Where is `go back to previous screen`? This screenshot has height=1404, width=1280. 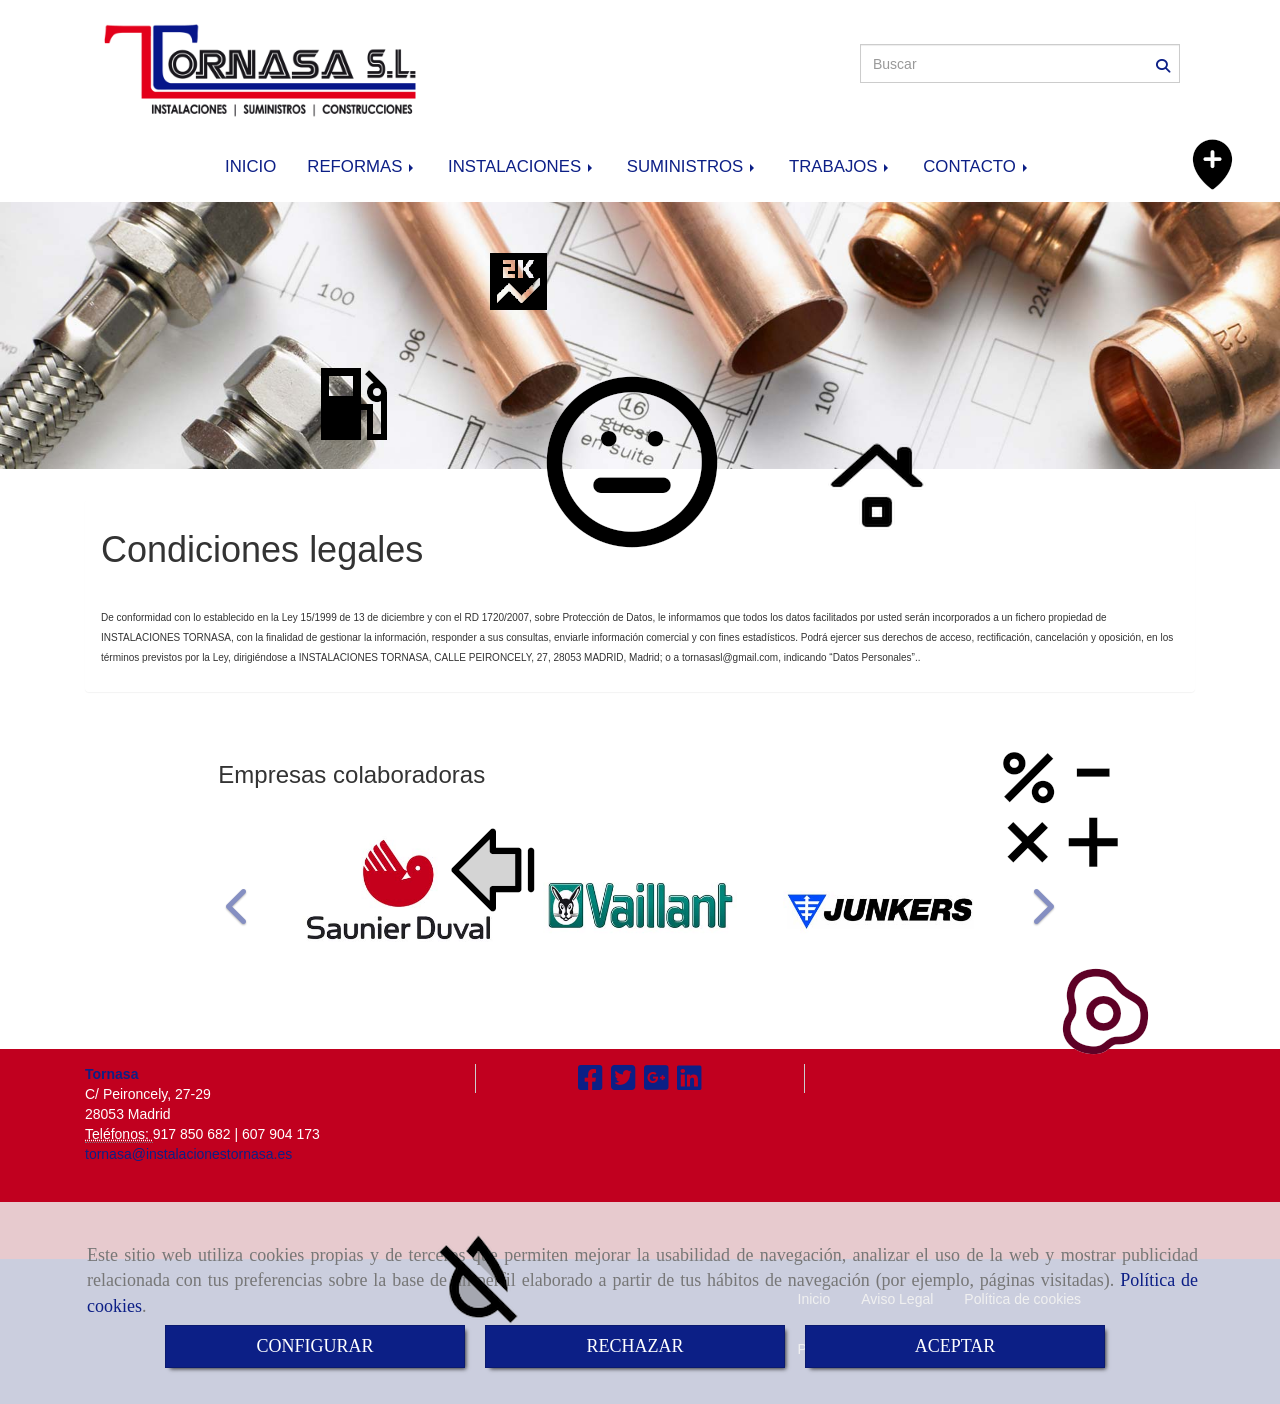
go back to previous screen is located at coordinates (496, 870).